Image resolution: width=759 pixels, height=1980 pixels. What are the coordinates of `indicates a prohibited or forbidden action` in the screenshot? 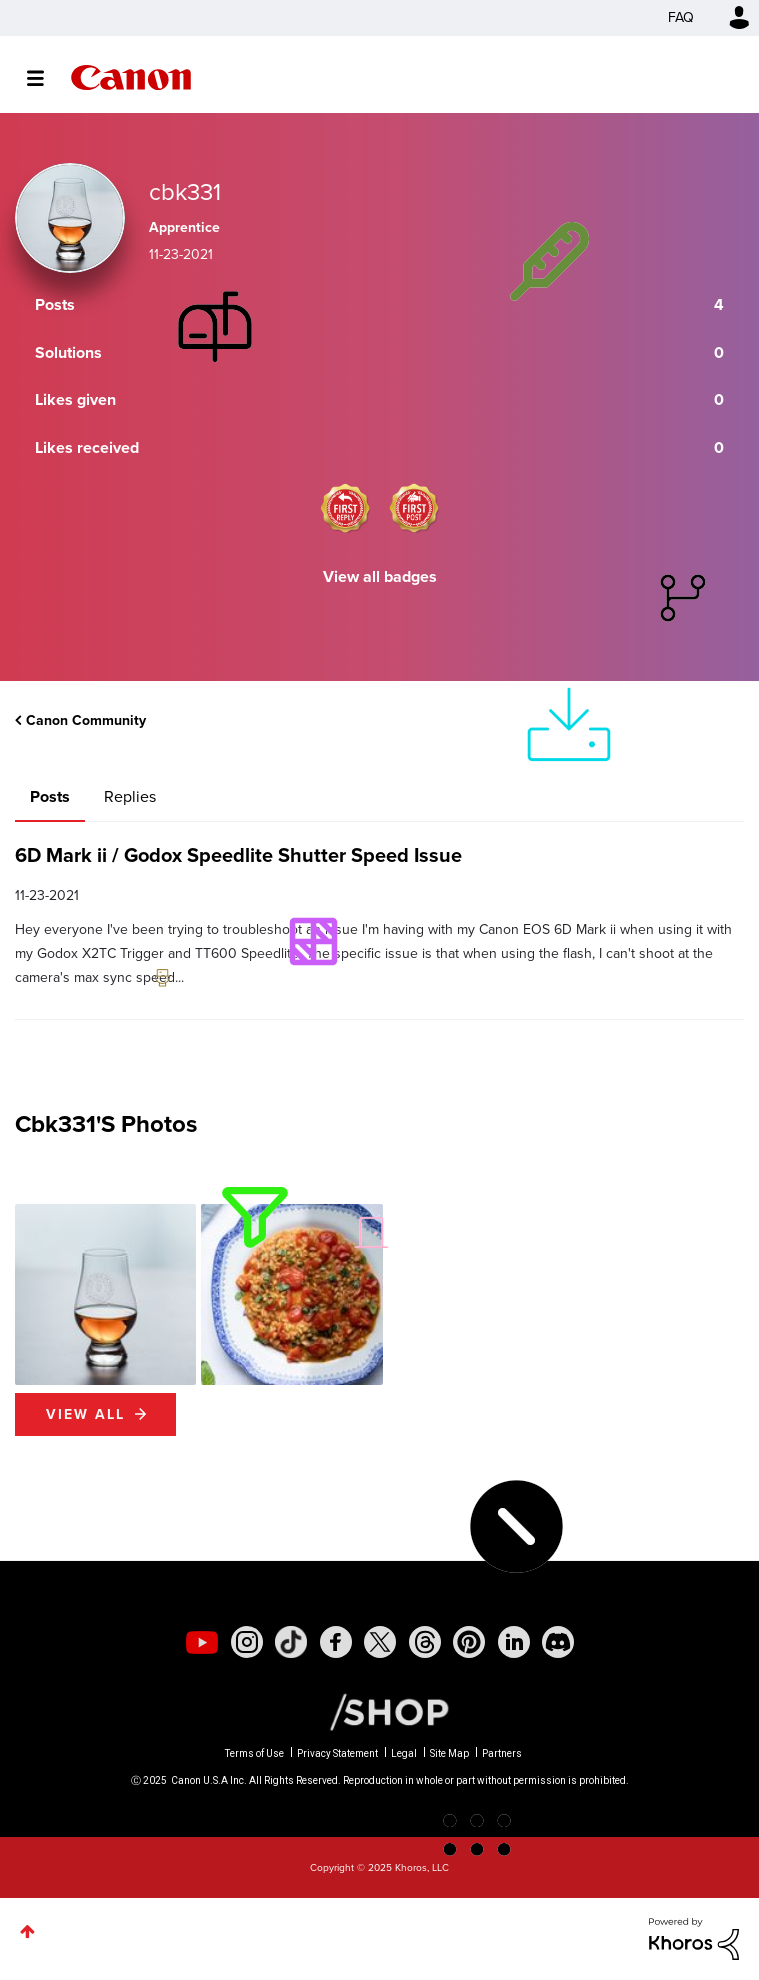 It's located at (516, 1526).